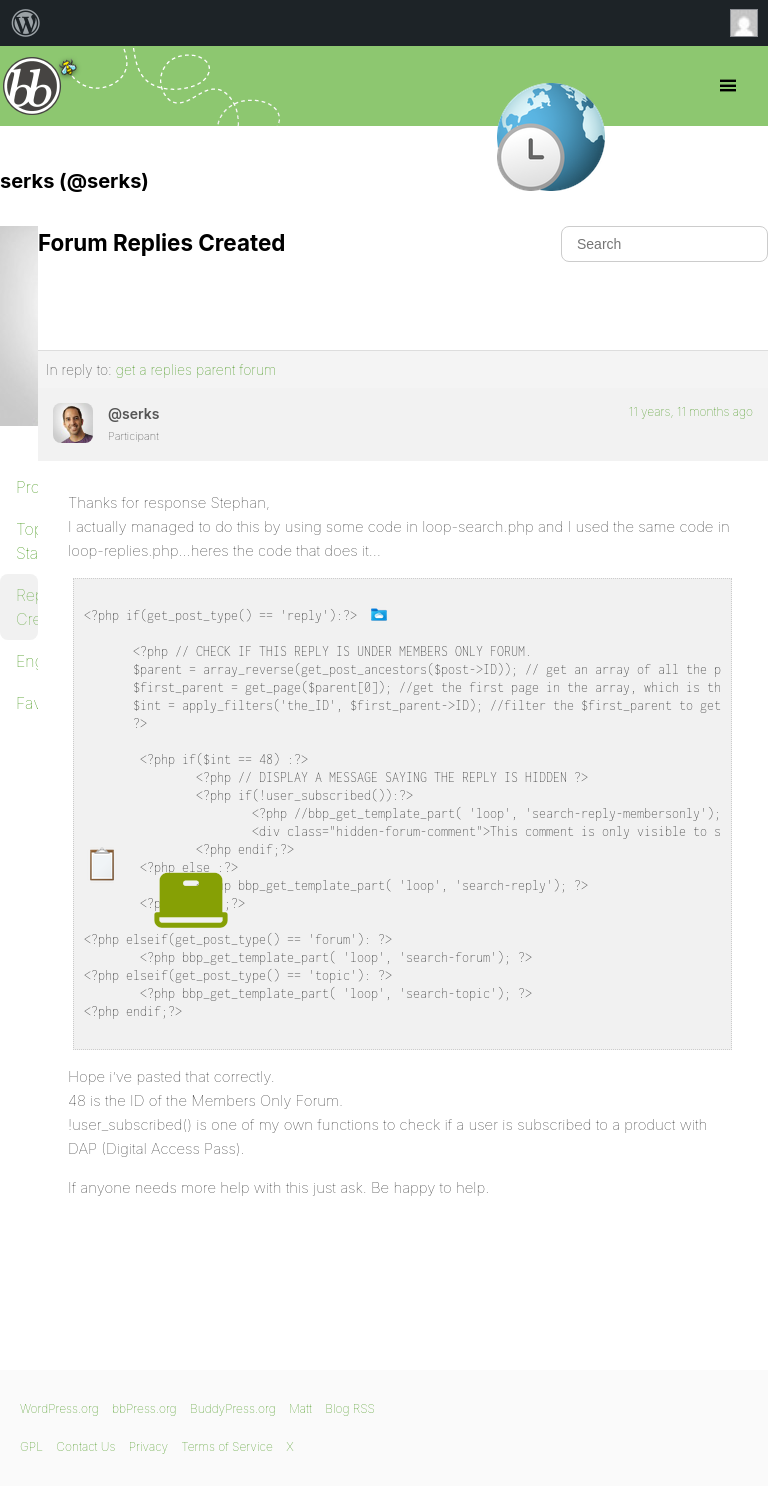 The height and width of the screenshot is (1486, 768). What do you see at coordinates (379, 615) in the screenshot?
I see `open OneDrive cloud storage folder` at bounding box center [379, 615].